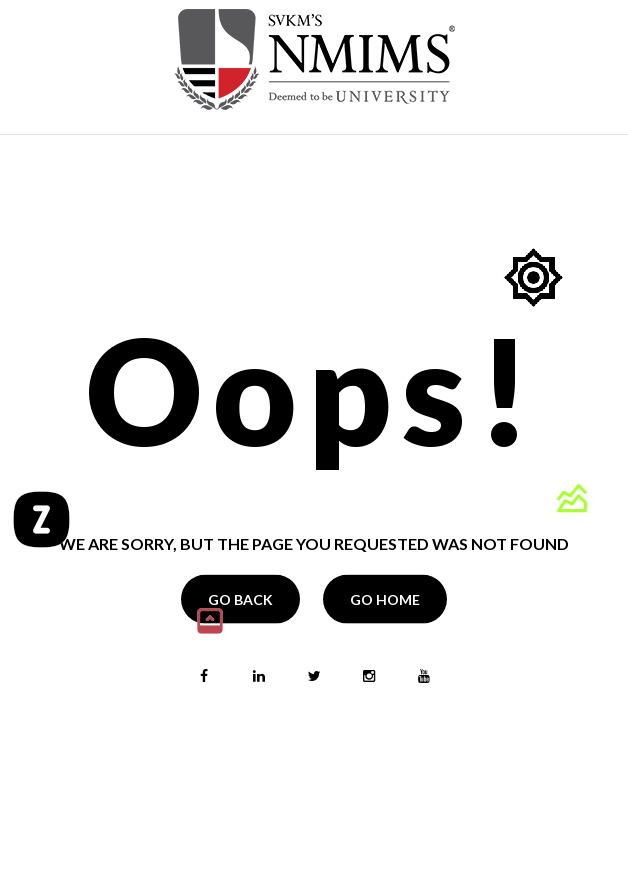  I want to click on increase screen brightness, so click(533, 277).